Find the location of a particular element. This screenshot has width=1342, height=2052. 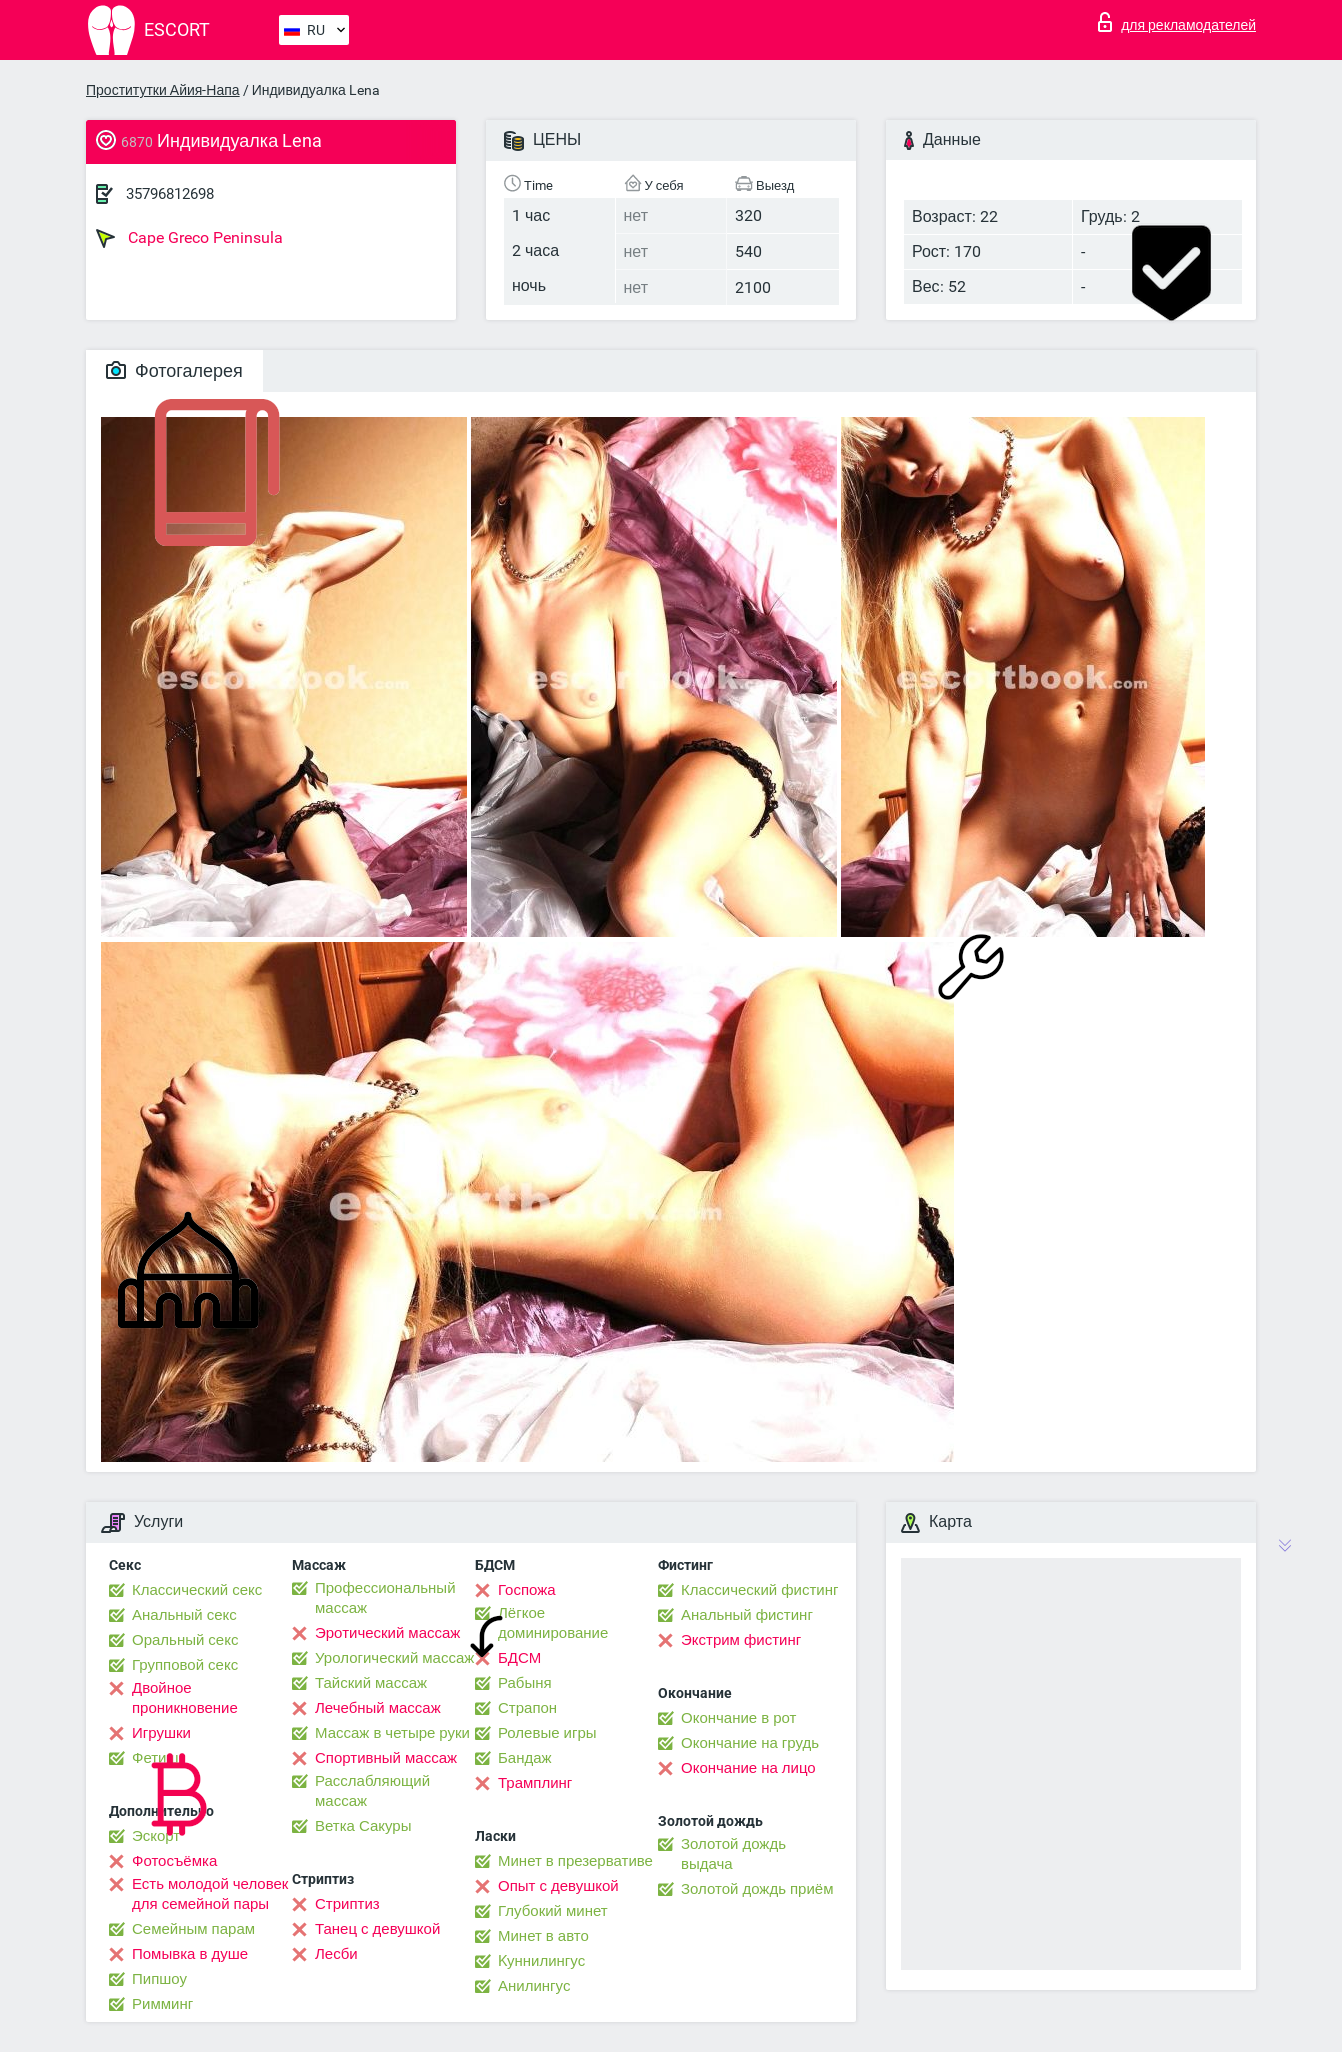

go back and down in navigation is located at coordinates (486, 1636).